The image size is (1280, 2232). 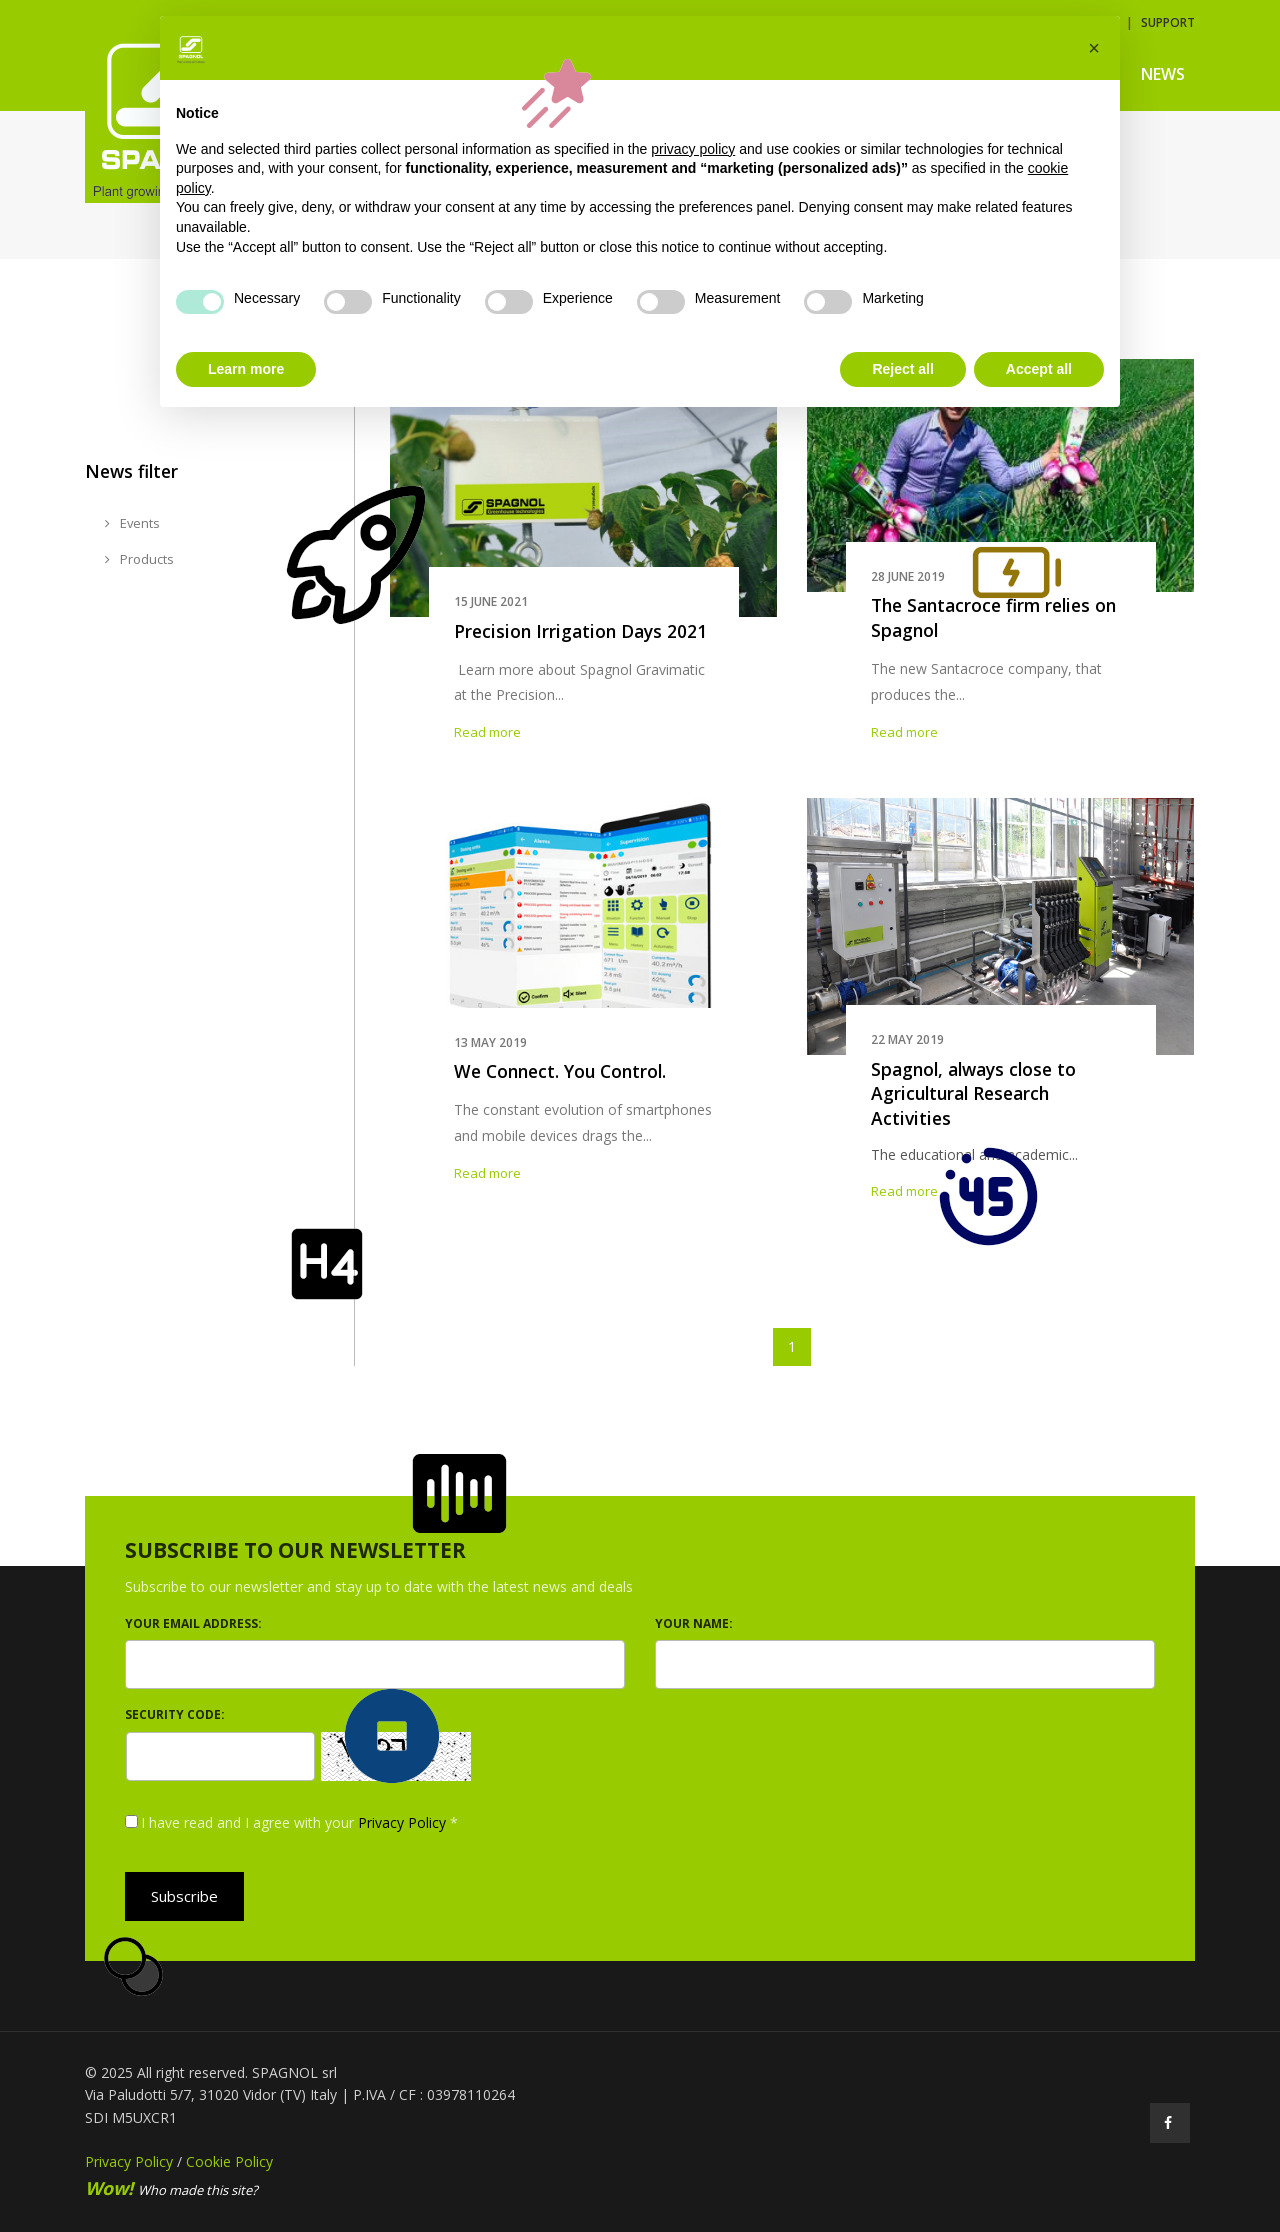 I want to click on format text as heading level 4, so click(x=327, y=1264).